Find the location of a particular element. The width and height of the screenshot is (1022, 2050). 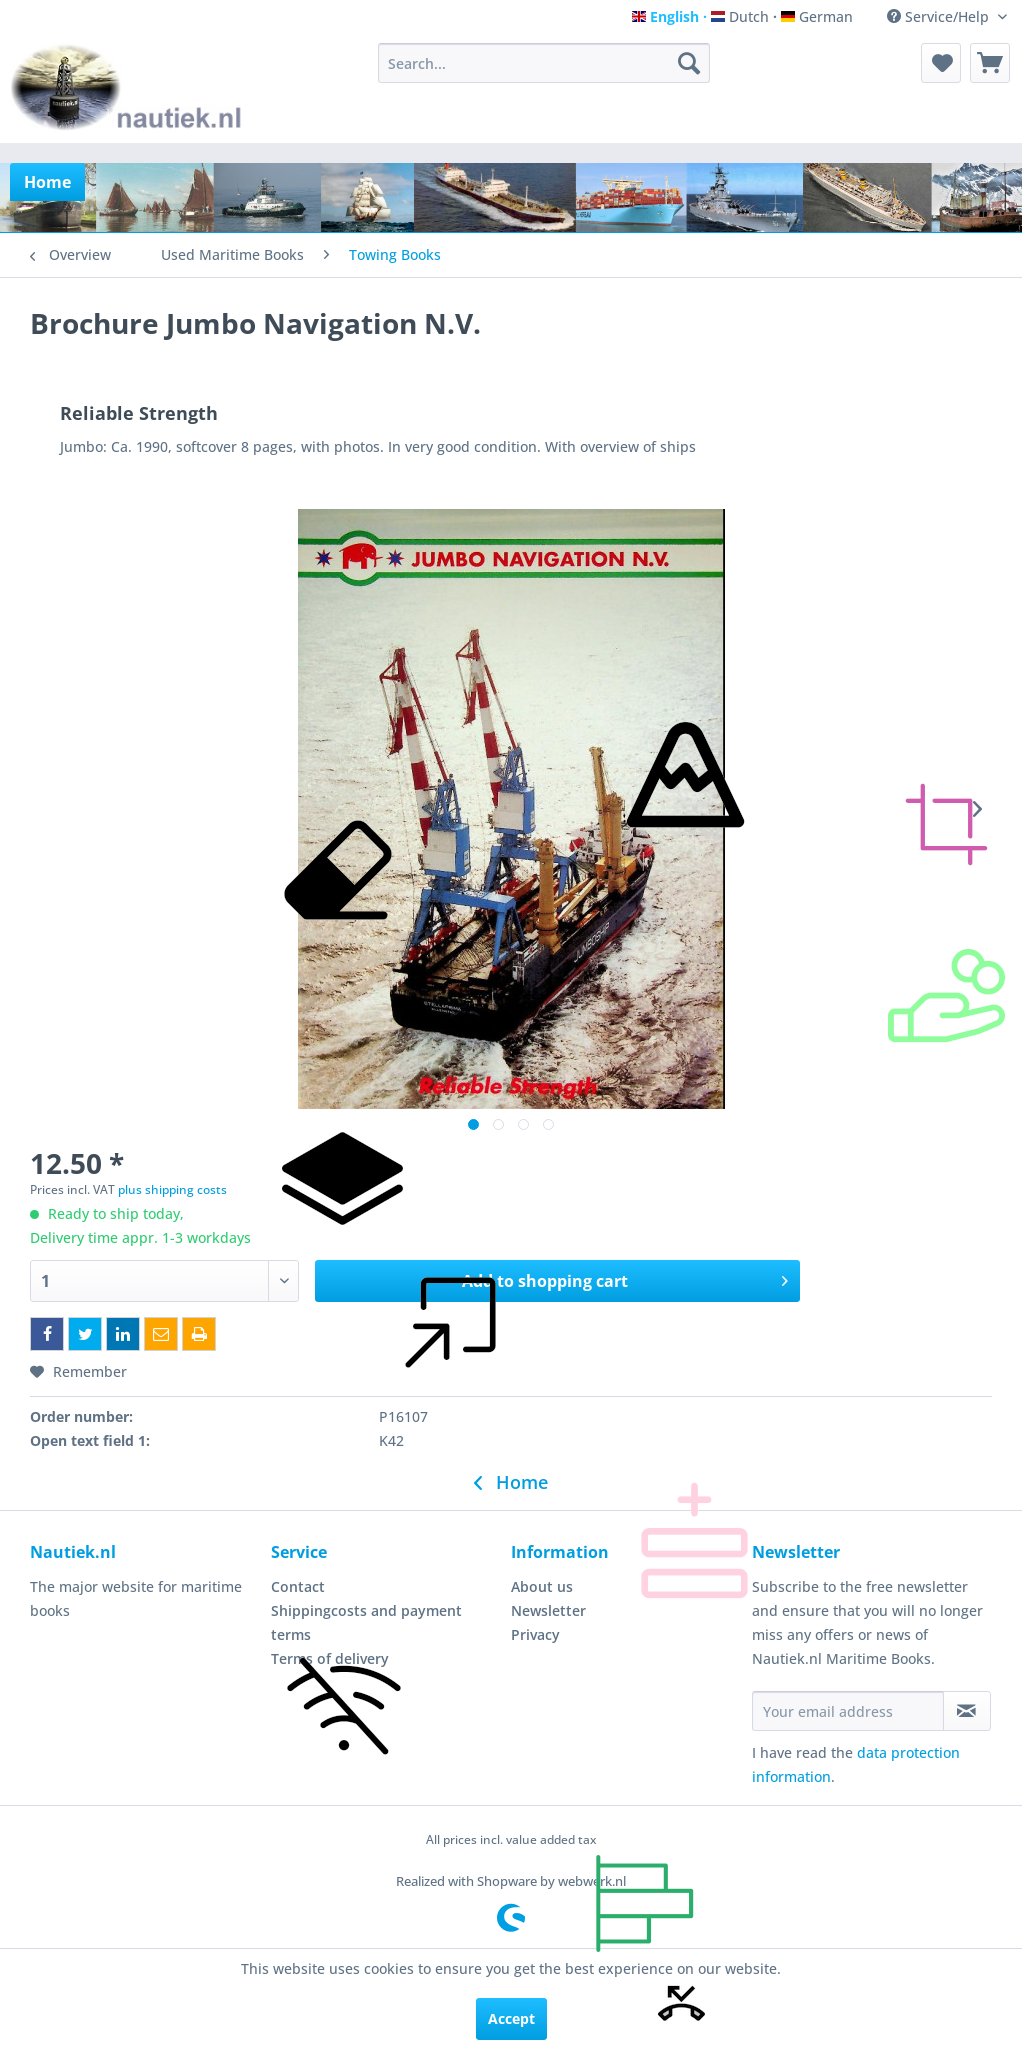

erase or clear content is located at coordinates (338, 870).